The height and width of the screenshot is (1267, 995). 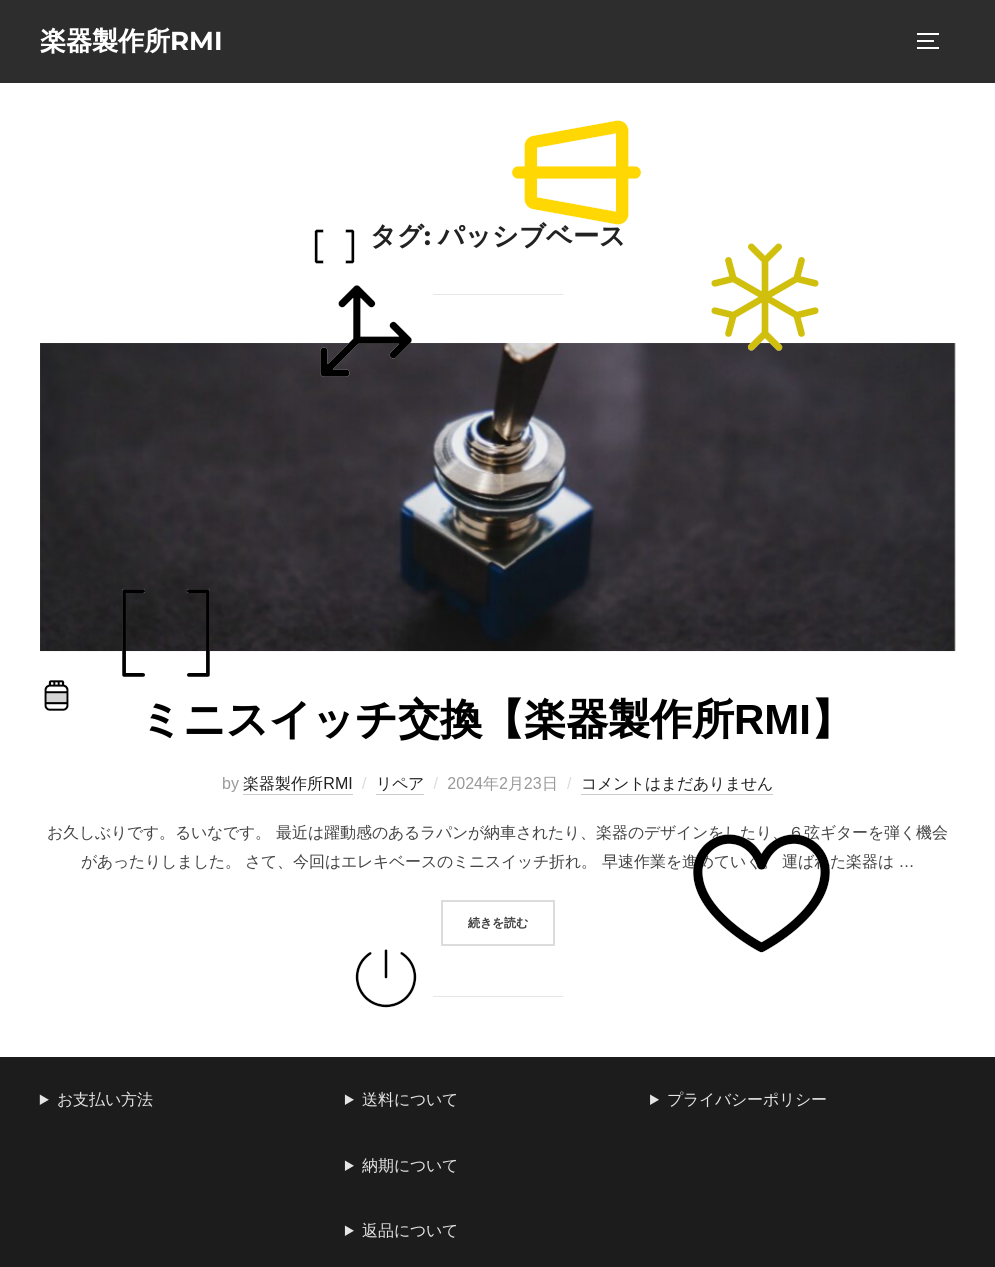 What do you see at coordinates (761, 893) in the screenshot?
I see `like or favorite this item` at bounding box center [761, 893].